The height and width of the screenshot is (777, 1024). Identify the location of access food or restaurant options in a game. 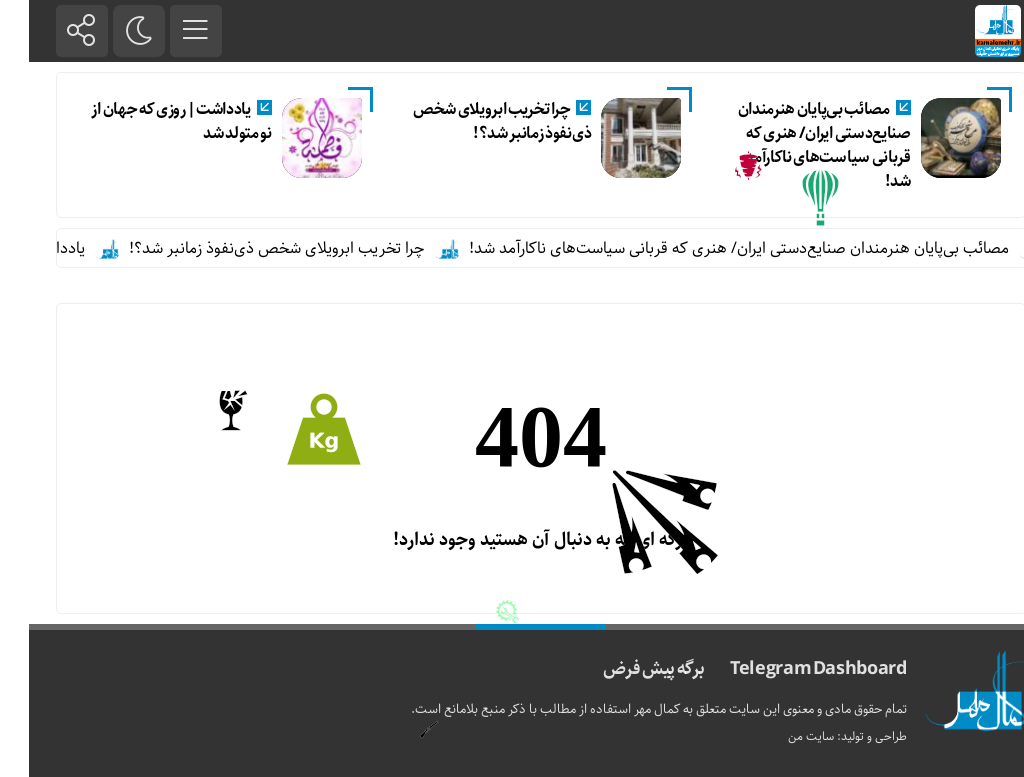
(748, 165).